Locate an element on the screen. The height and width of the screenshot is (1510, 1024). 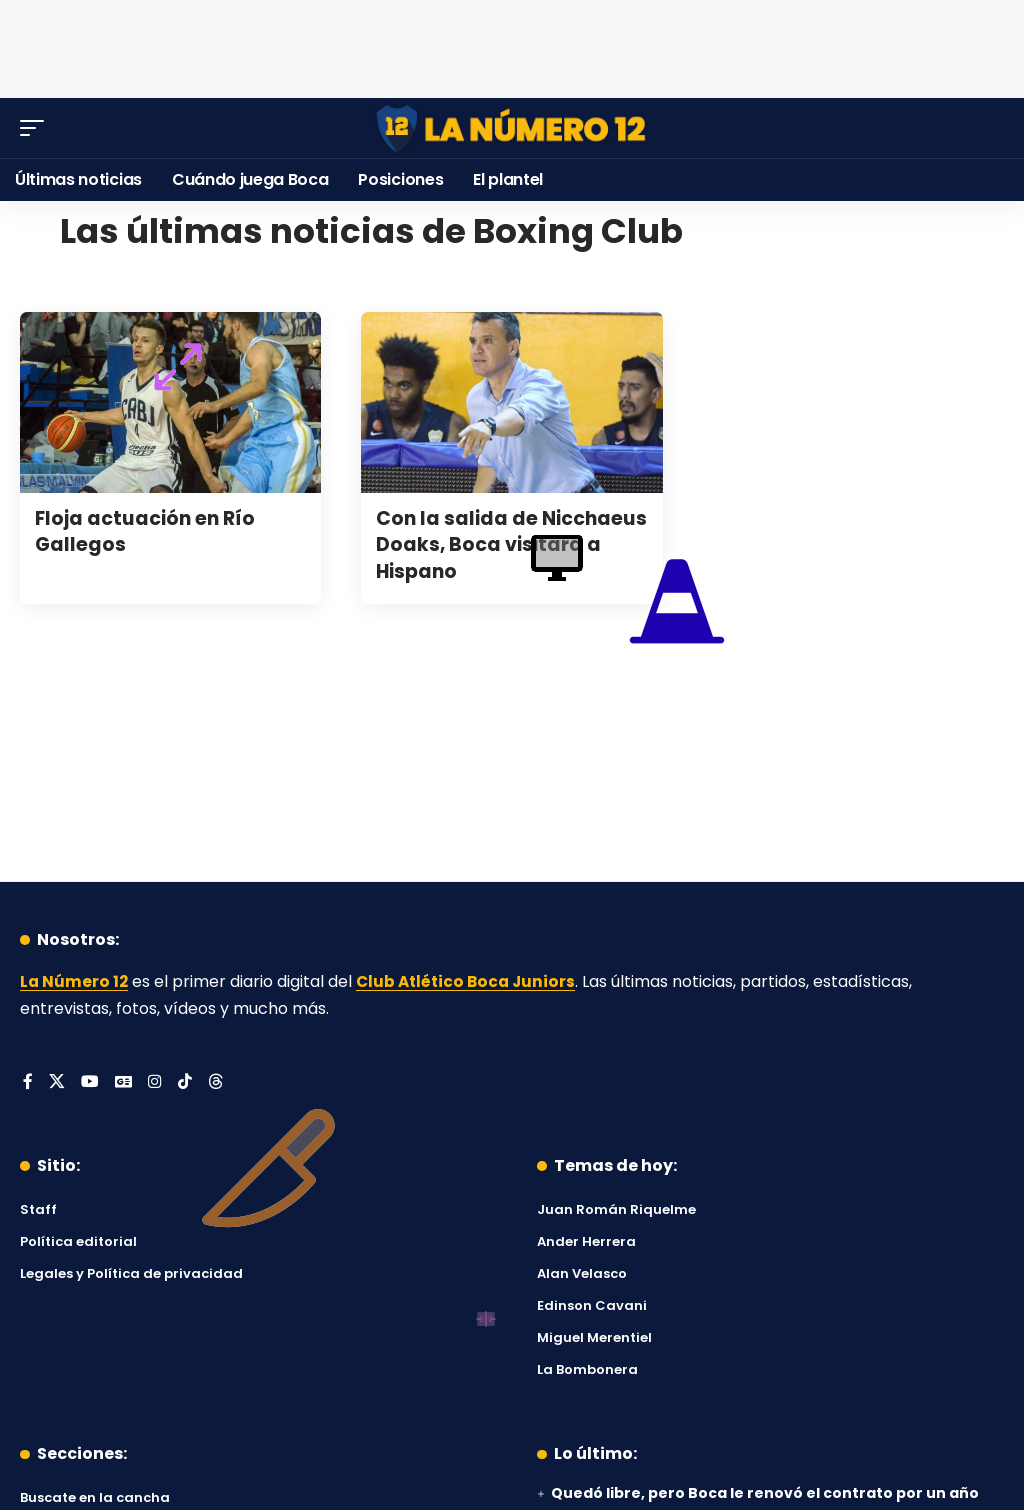
collapse or minimize a panel horizontally is located at coordinates (486, 1319).